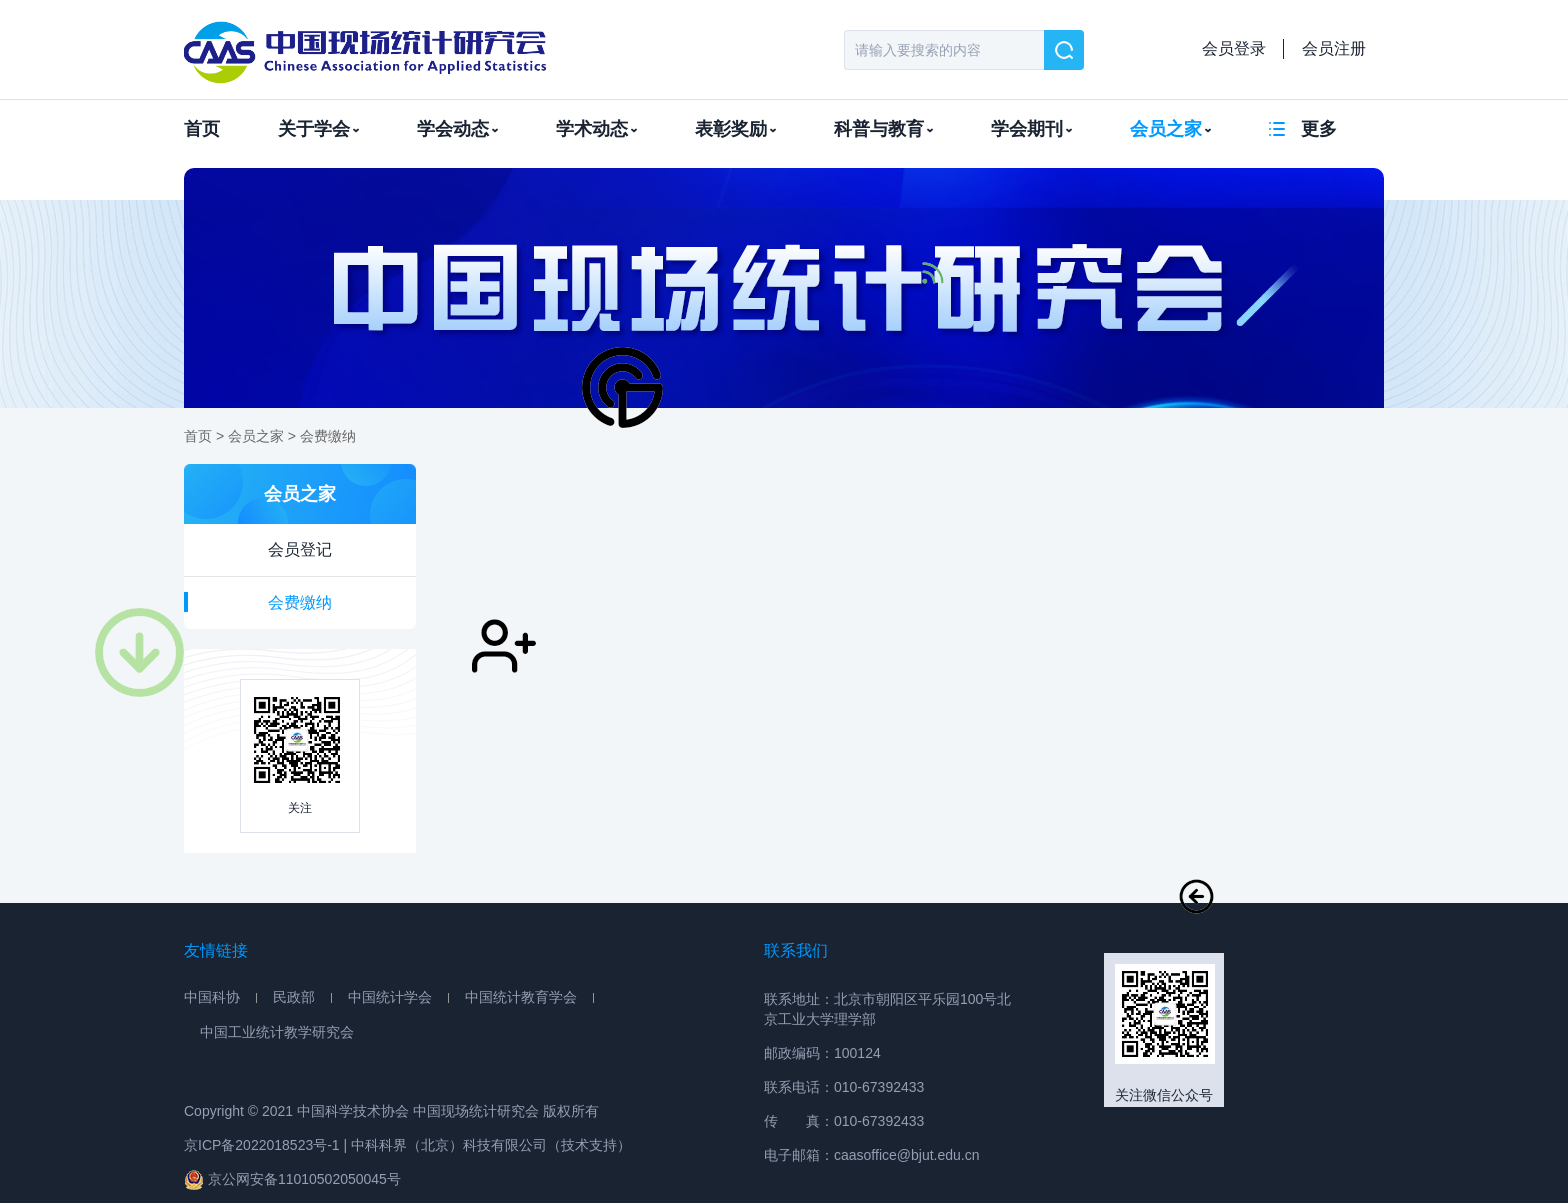 Image resolution: width=1568 pixels, height=1203 pixels. Describe the element at coordinates (139, 652) in the screenshot. I see `download file or content` at that location.